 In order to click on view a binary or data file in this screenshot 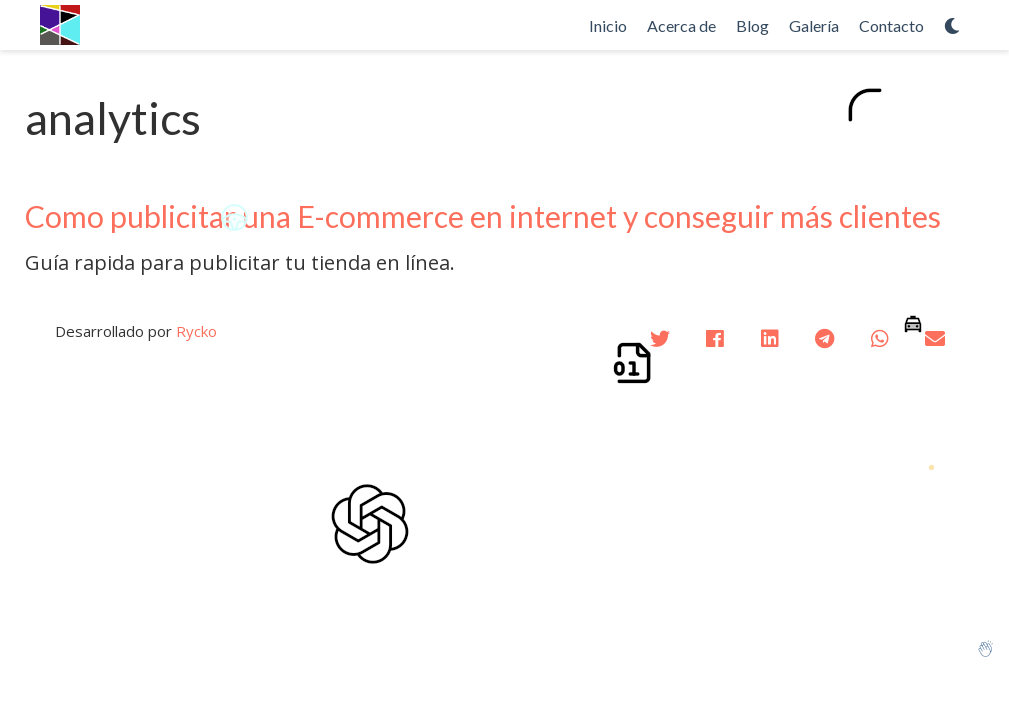, I will do `click(634, 363)`.